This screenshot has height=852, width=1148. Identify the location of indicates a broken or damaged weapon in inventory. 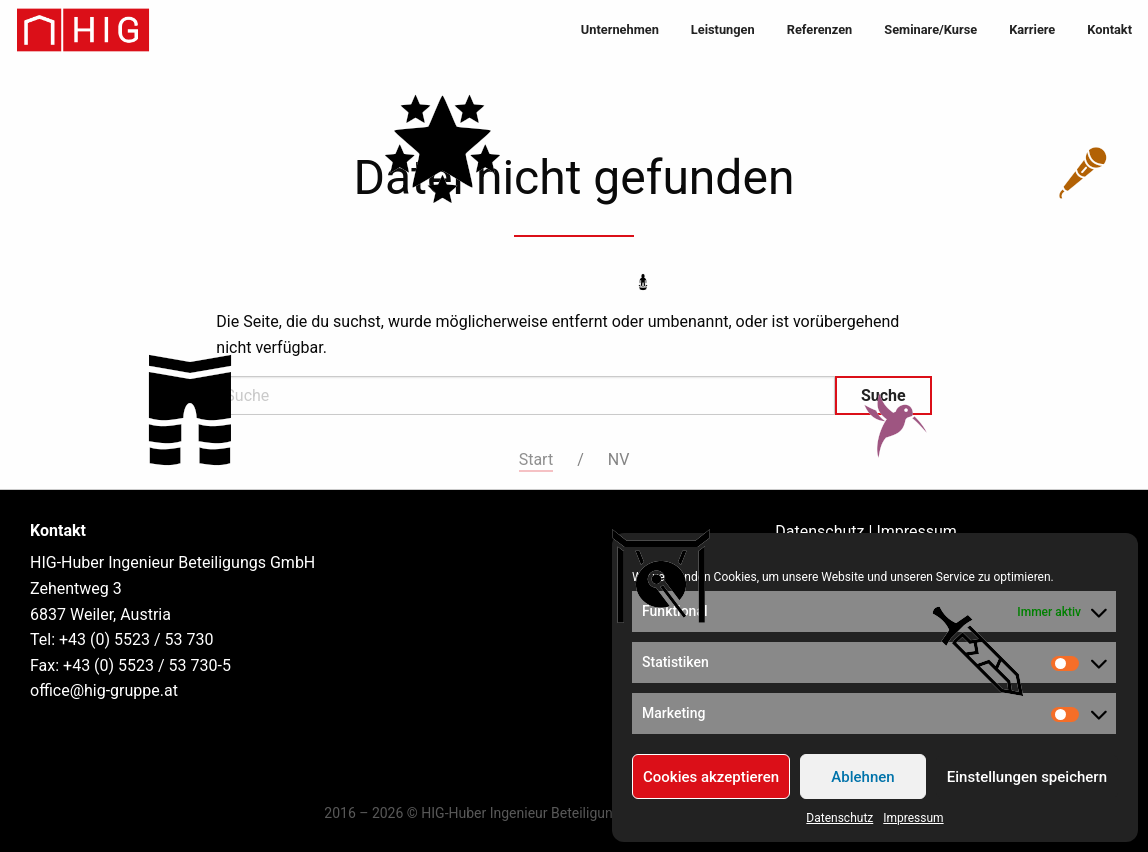
(978, 652).